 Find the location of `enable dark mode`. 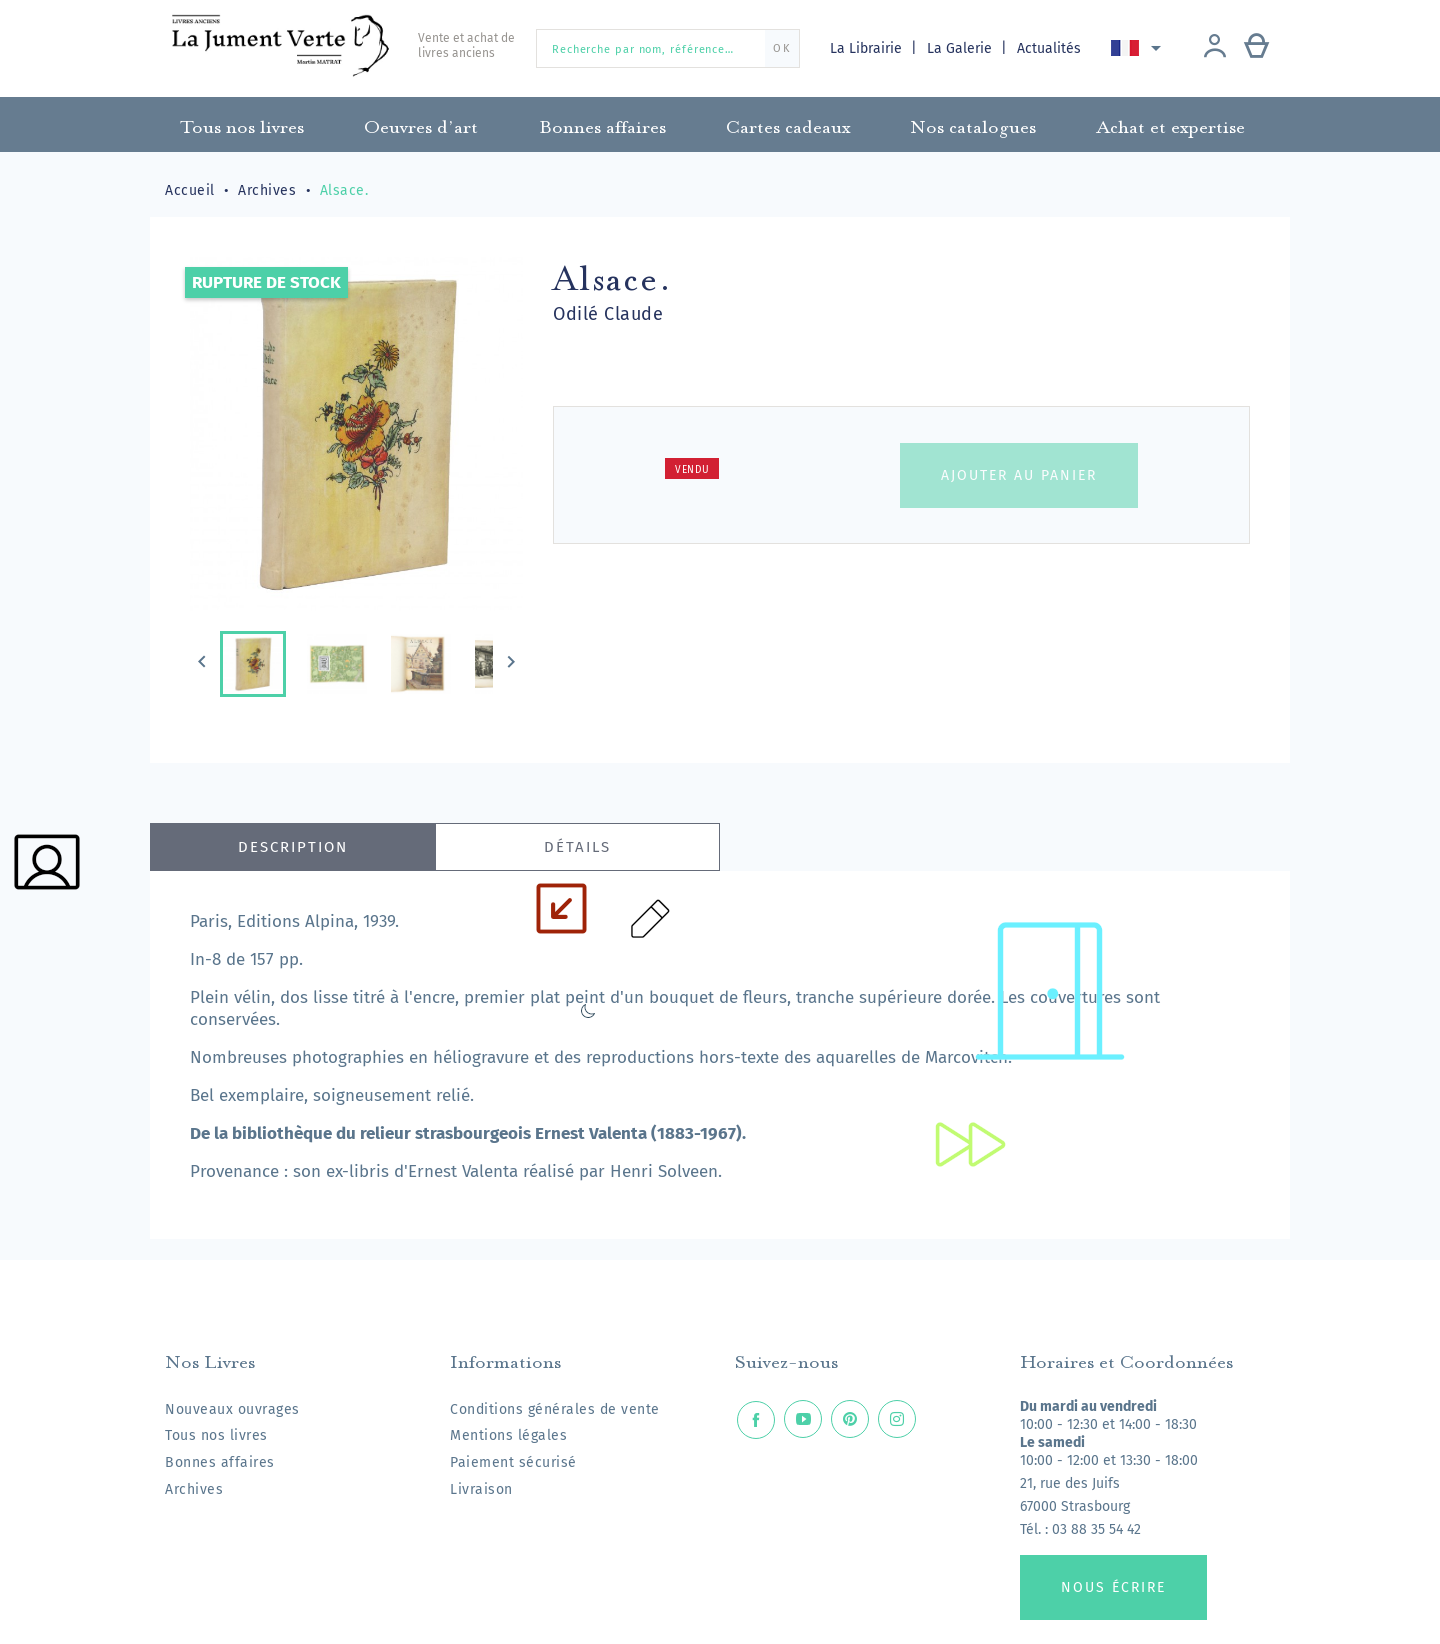

enable dark mode is located at coordinates (588, 1011).